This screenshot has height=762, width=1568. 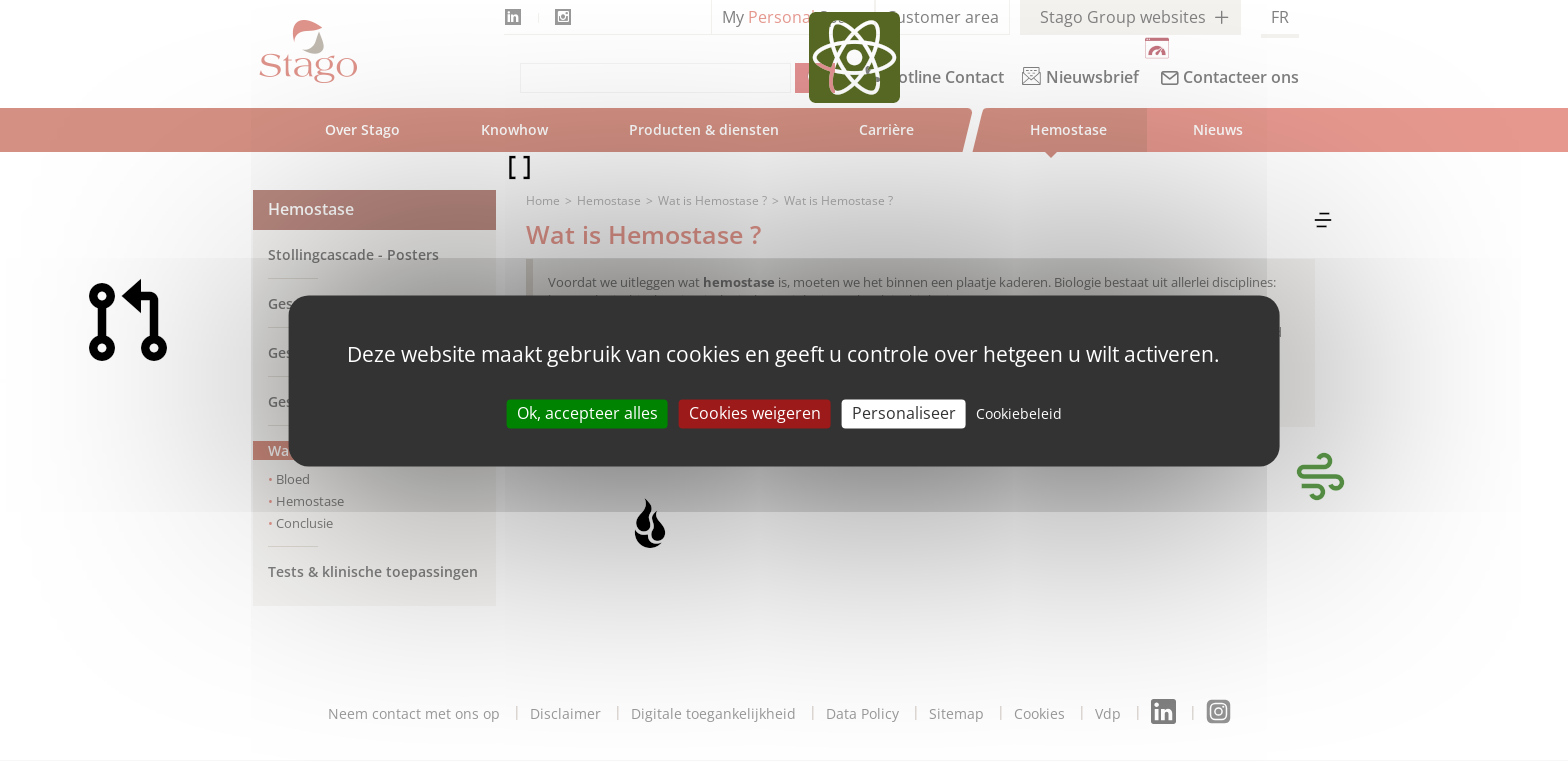 I want to click on visit protondb website for linux gaming compatibility, so click(x=854, y=57).